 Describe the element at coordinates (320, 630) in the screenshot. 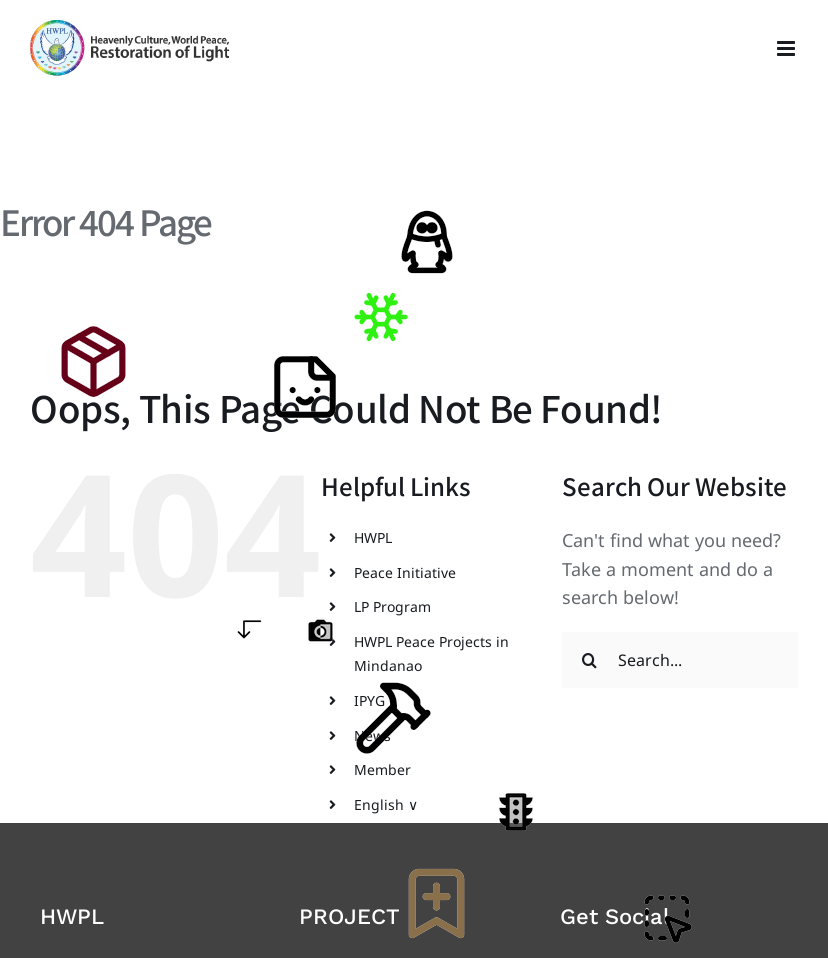

I see `apply black and white filter to photo` at that location.